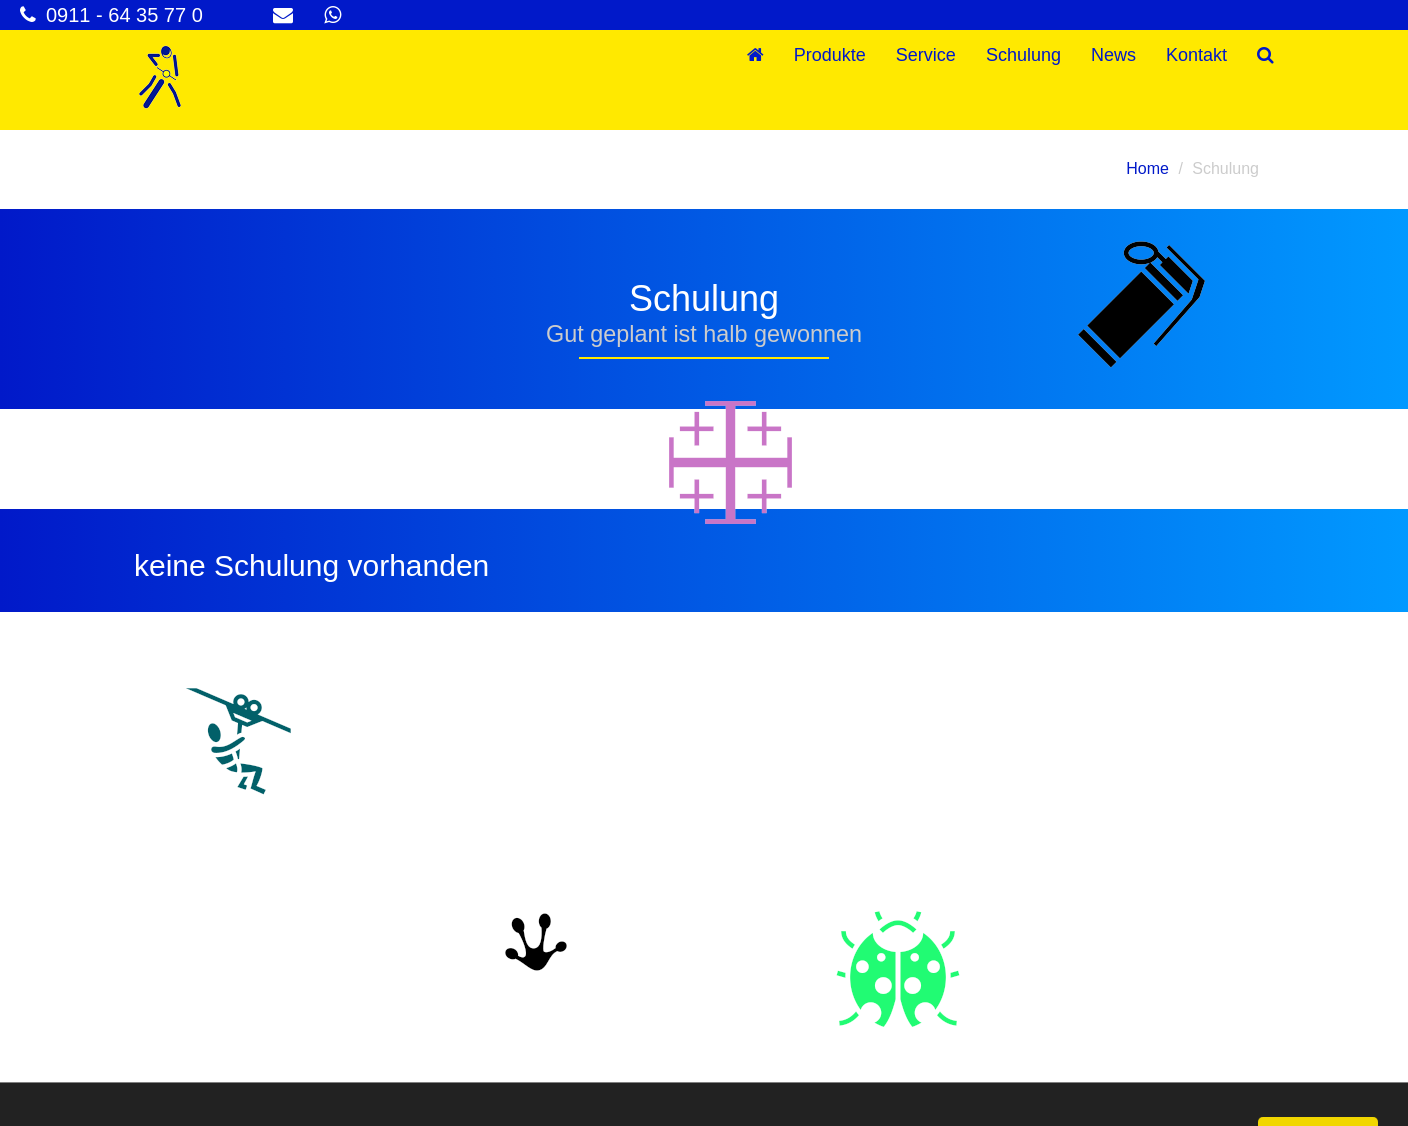 This screenshot has height=1126, width=1408. What do you see at coordinates (235, 744) in the screenshot?
I see `flying fox or zipline activity icon` at bounding box center [235, 744].